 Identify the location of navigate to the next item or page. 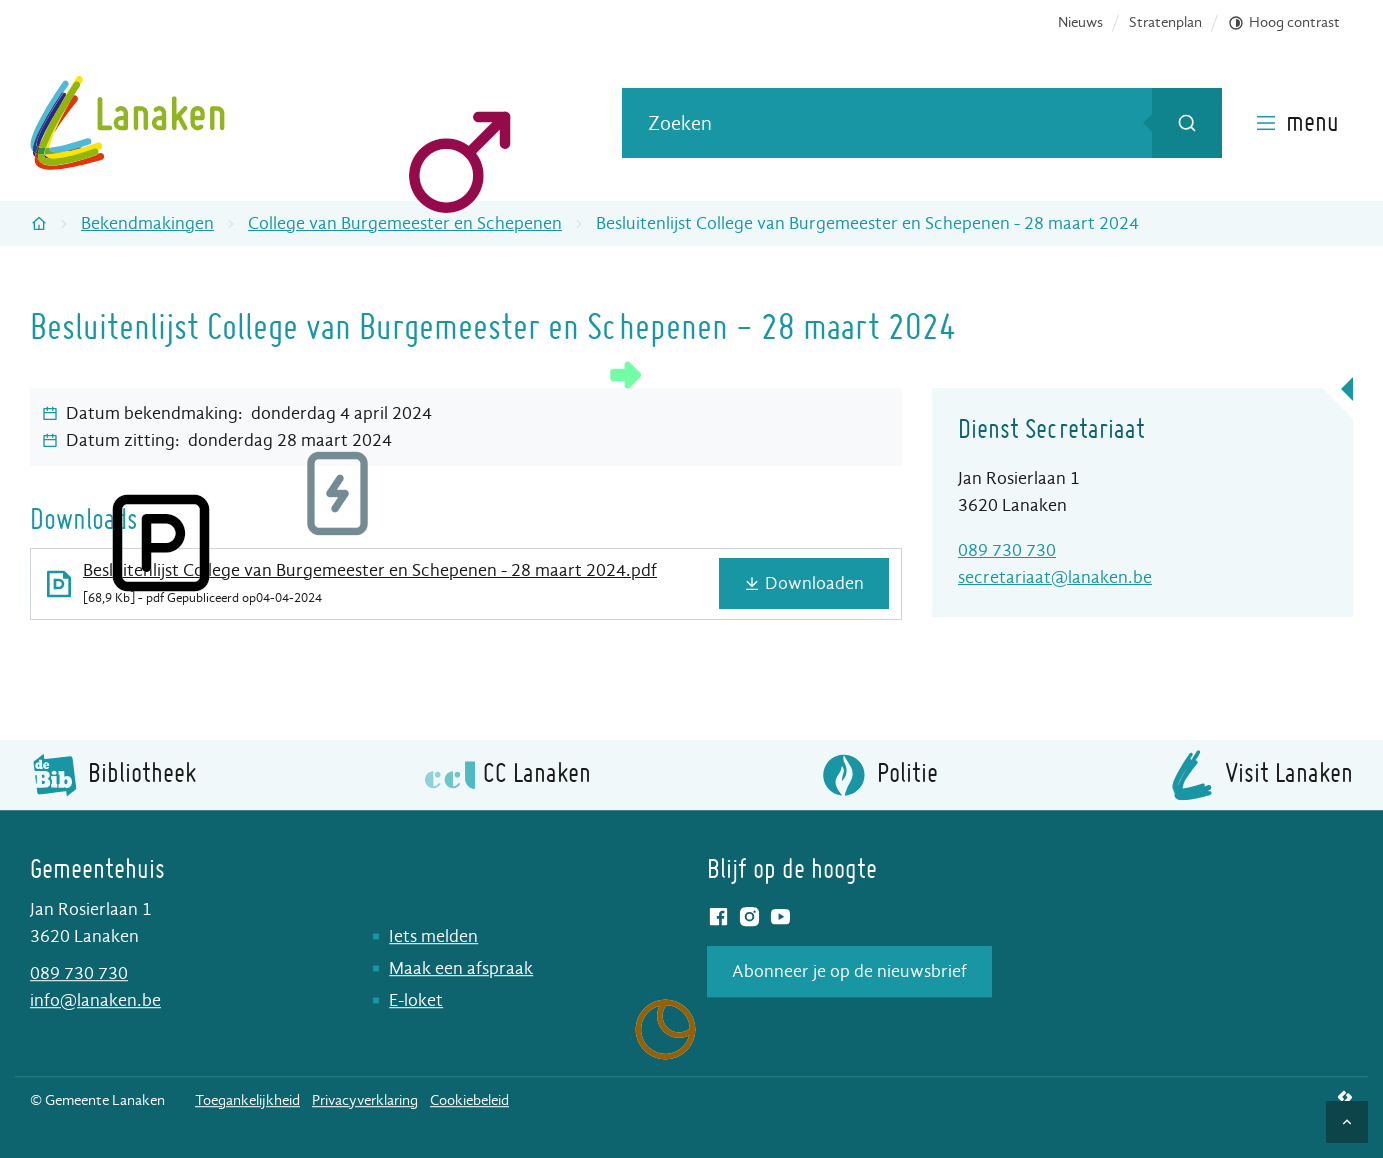
(626, 375).